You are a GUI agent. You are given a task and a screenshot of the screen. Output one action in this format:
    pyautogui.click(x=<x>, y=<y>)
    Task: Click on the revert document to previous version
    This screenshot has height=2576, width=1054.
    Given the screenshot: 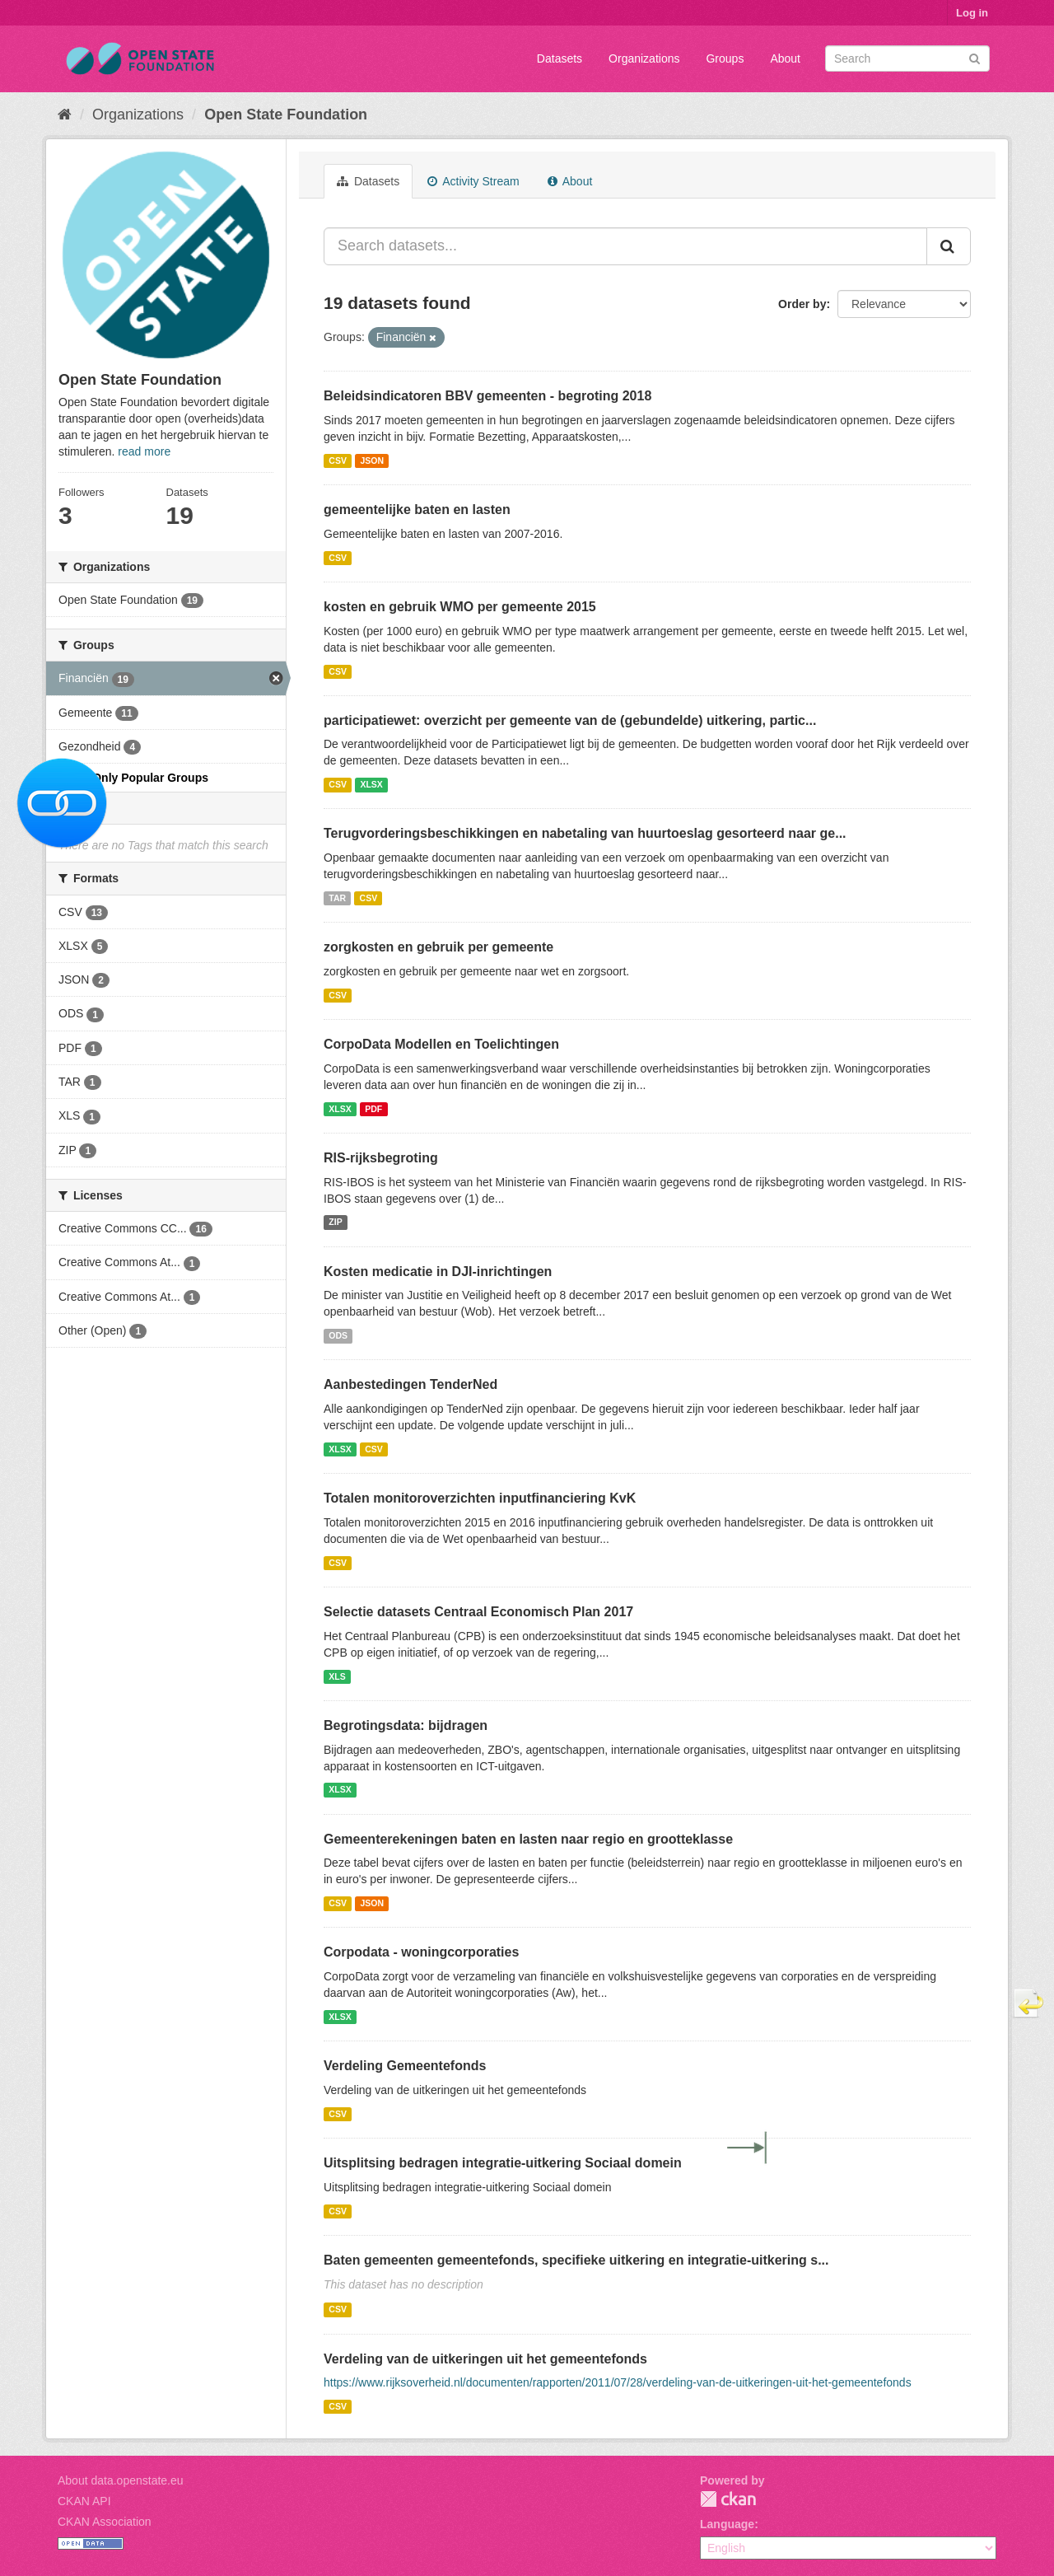 What is the action you would take?
    pyautogui.click(x=1027, y=2003)
    